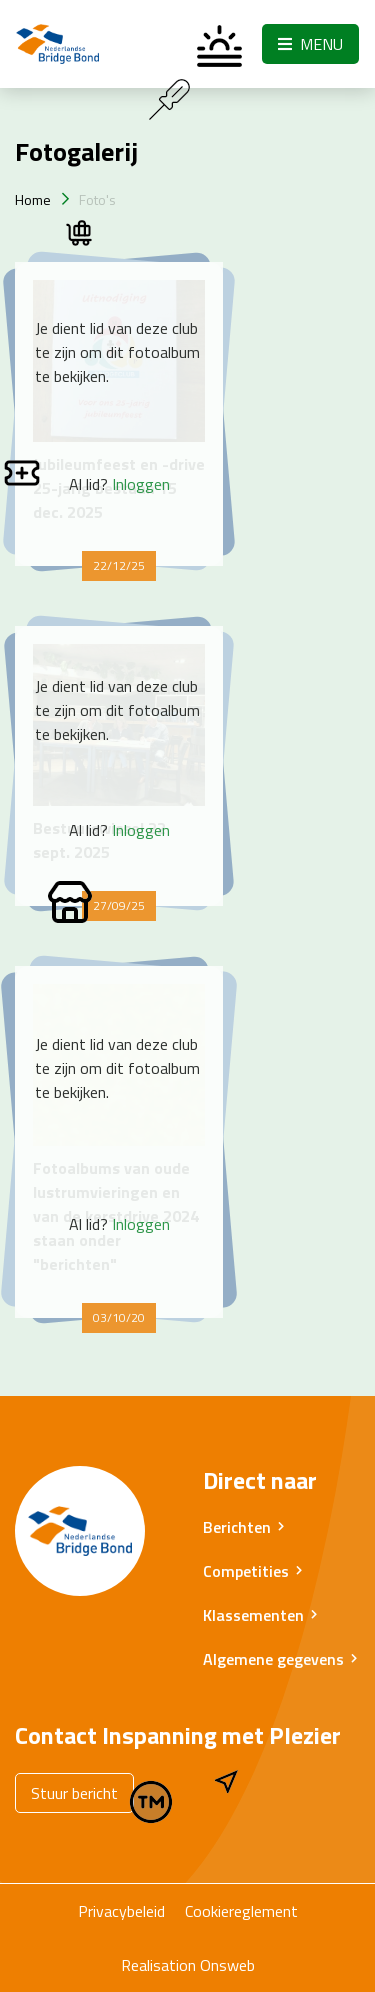  Describe the element at coordinates (70, 903) in the screenshot. I see `browse or open the store` at that location.